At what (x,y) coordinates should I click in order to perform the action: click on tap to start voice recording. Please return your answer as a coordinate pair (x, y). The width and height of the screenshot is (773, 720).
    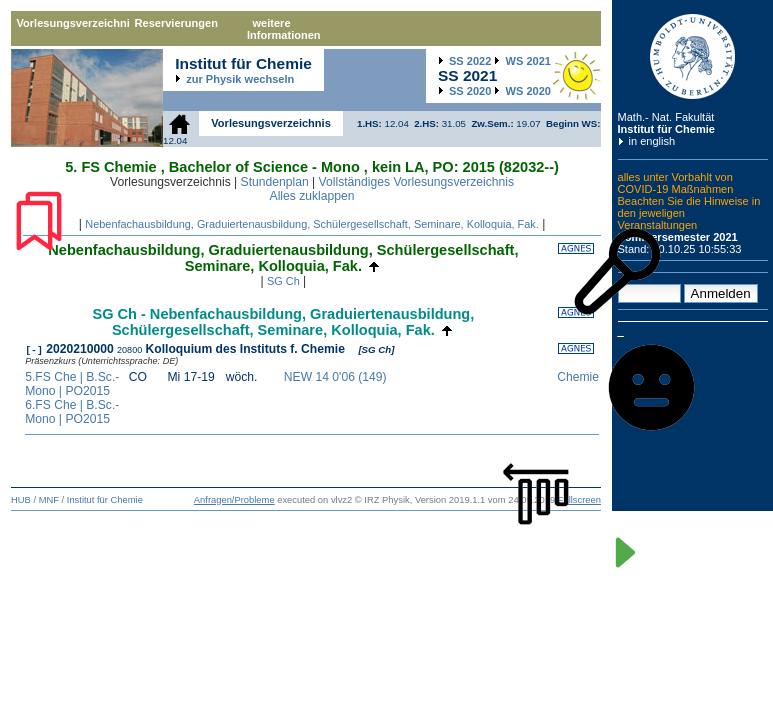
    Looking at the image, I should click on (617, 271).